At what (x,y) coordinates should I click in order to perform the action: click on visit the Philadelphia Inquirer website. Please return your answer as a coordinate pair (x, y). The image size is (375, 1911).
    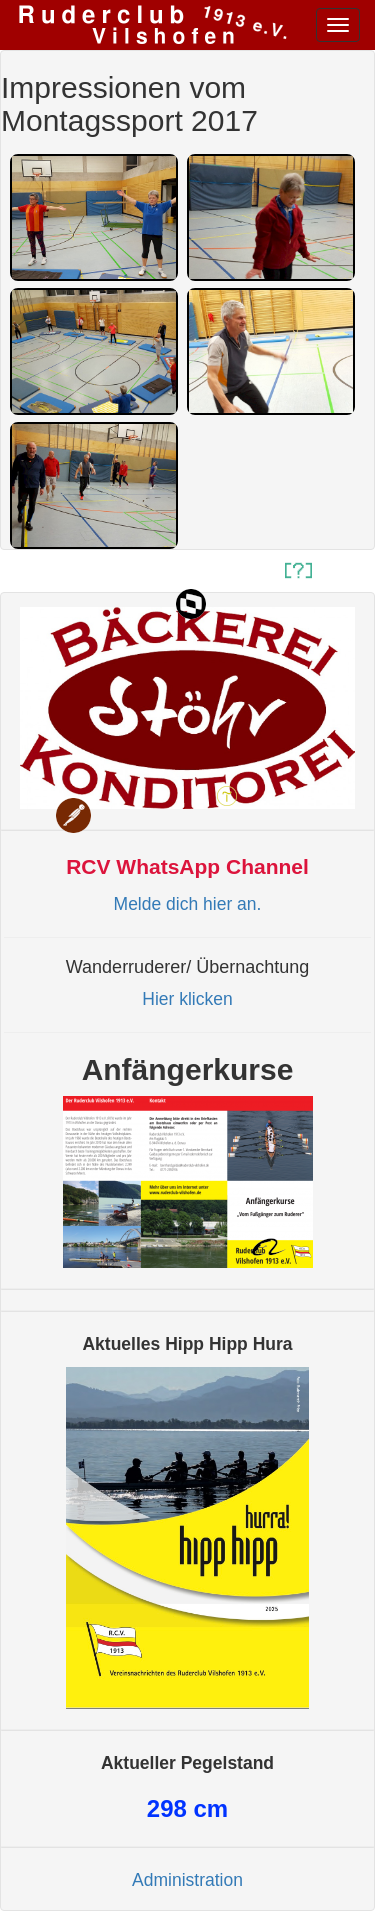
    Looking at the image, I should click on (298, 570).